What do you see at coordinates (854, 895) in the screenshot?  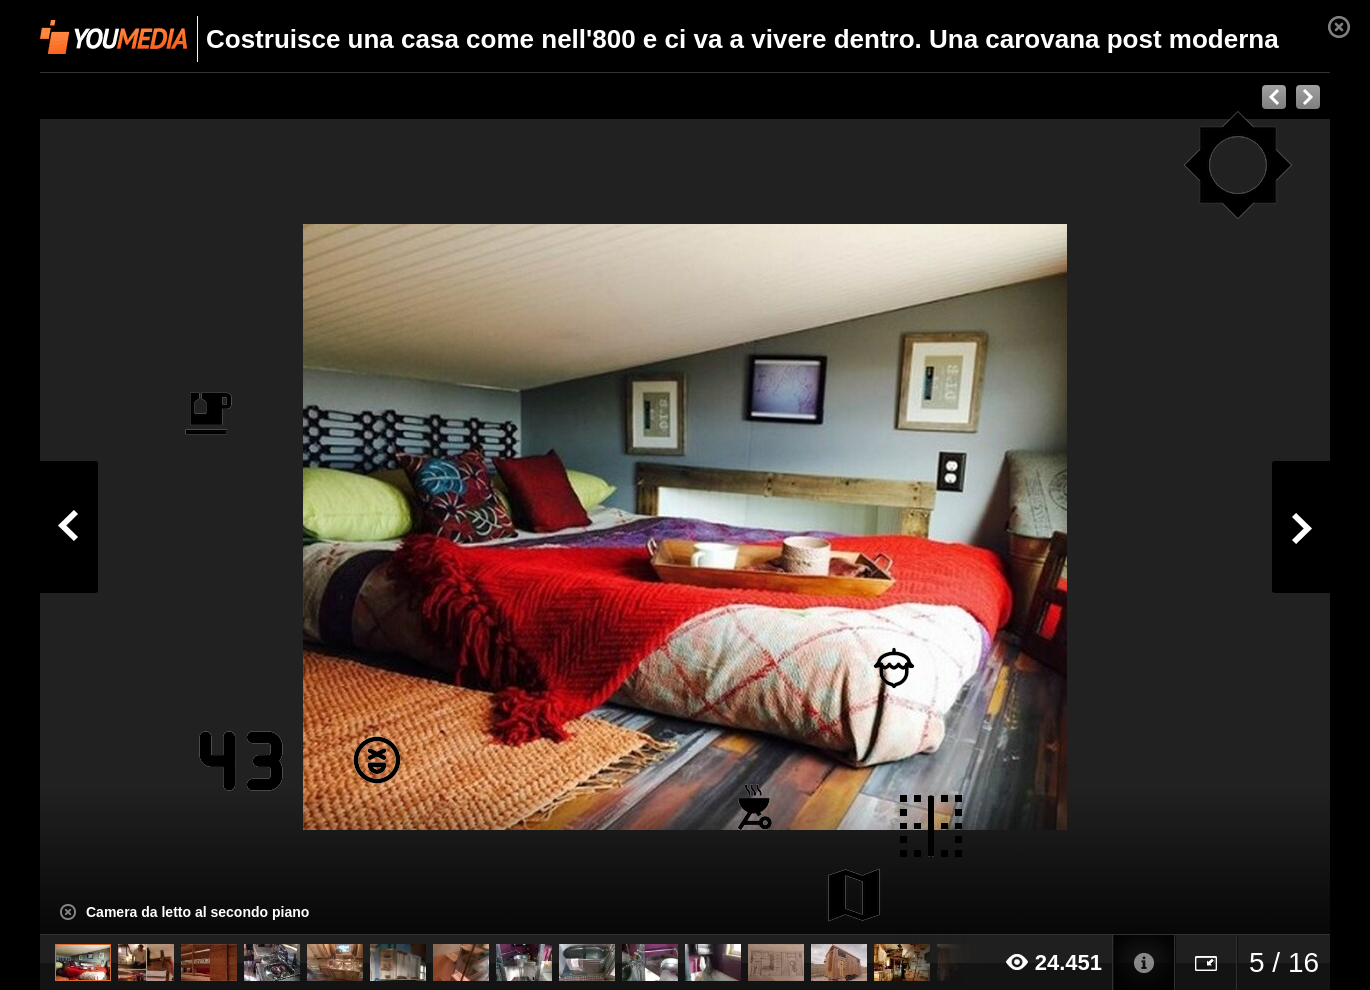 I see `view map` at bounding box center [854, 895].